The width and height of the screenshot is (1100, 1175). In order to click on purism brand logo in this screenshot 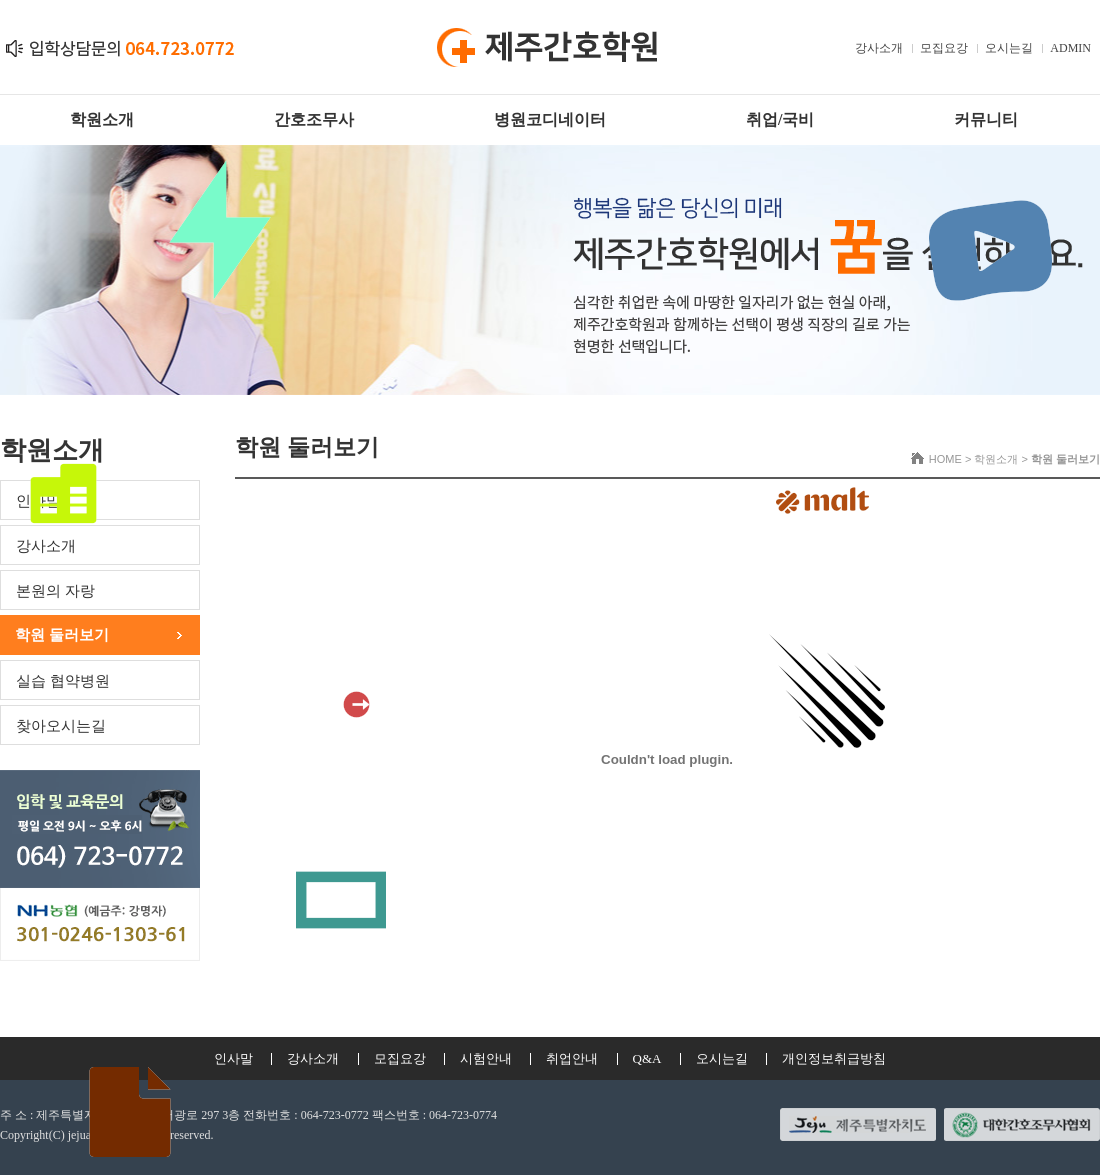, I will do `click(341, 900)`.